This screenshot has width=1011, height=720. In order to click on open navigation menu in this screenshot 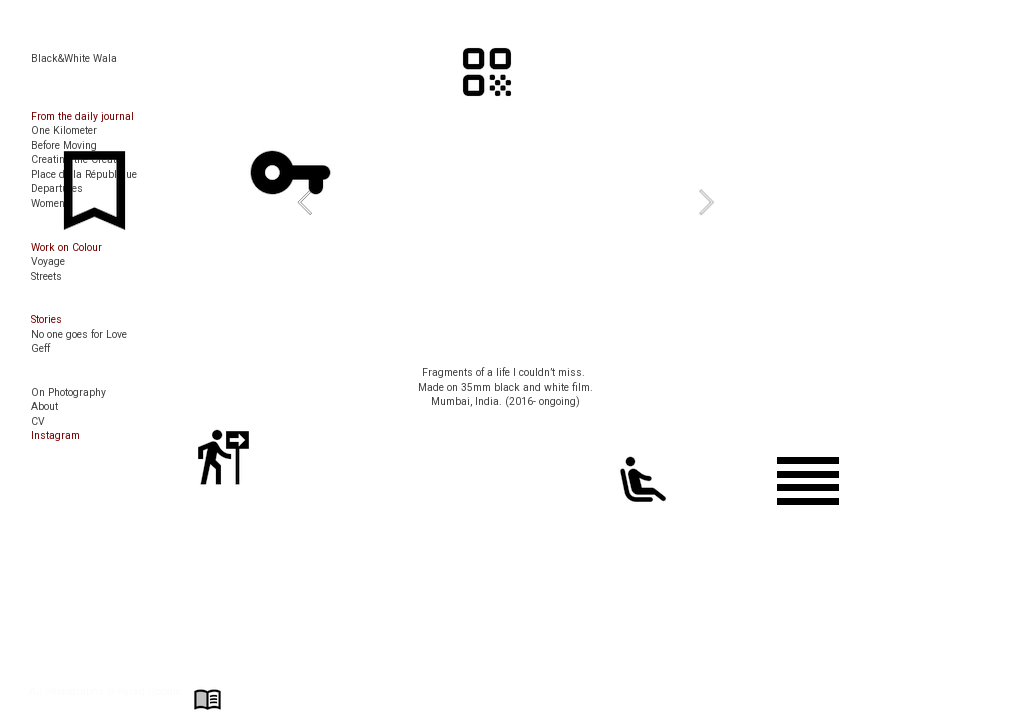, I will do `click(808, 481)`.